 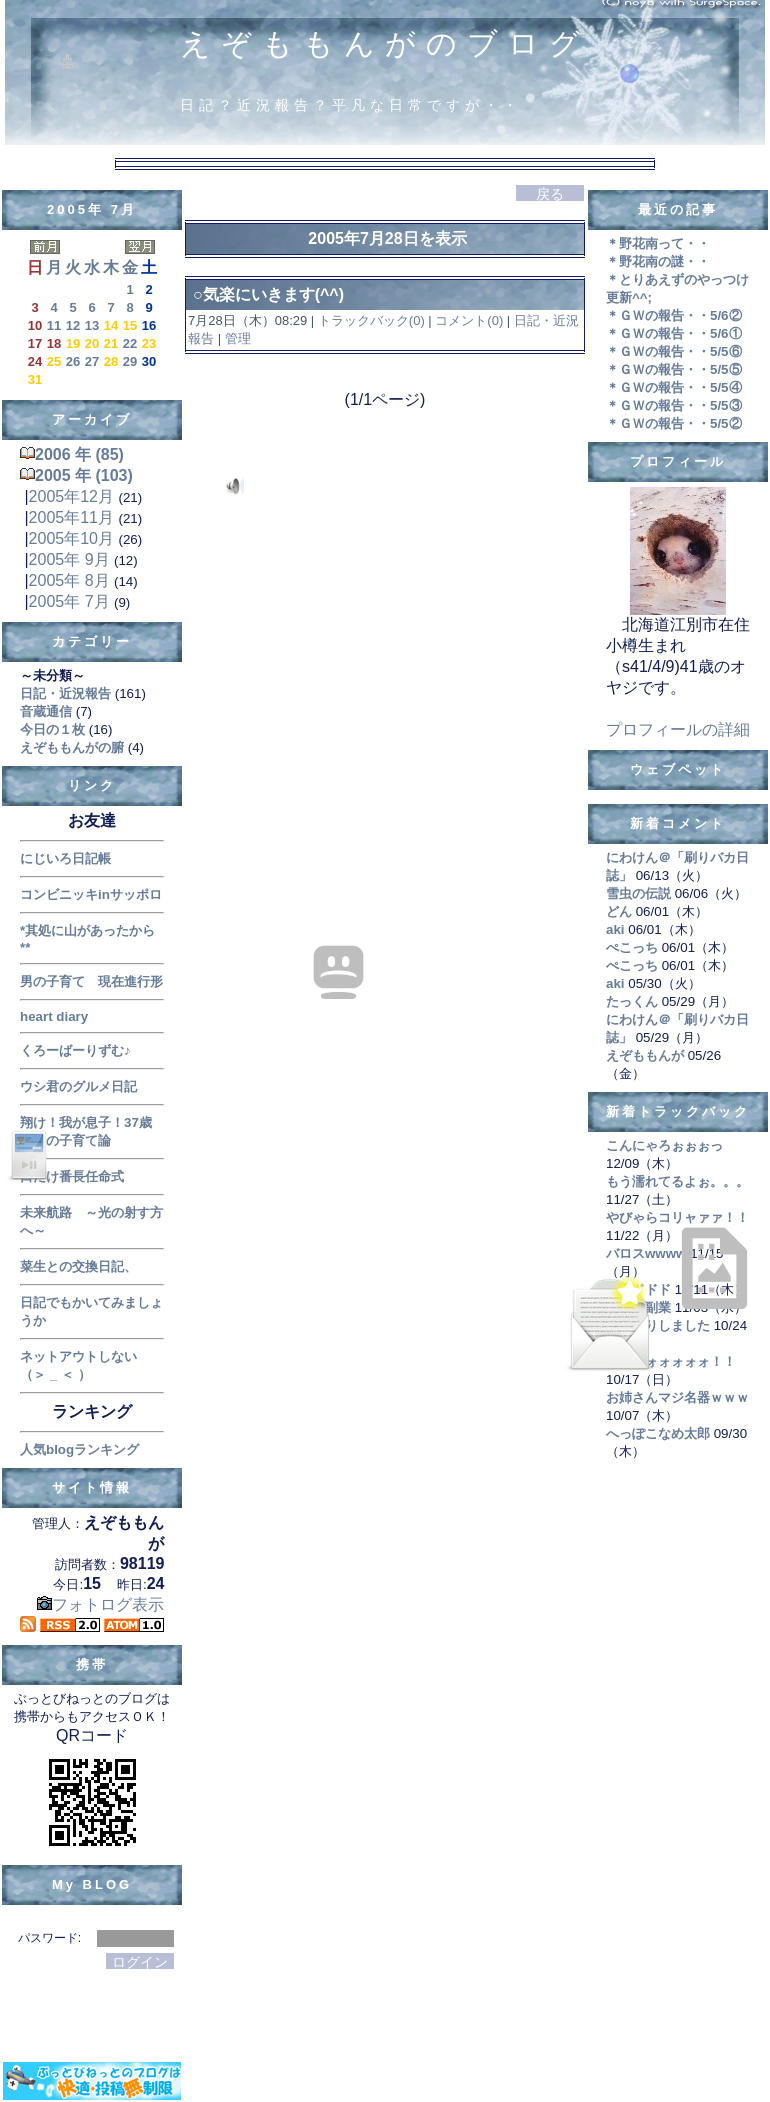 I want to click on spreadsheet file type indicator, so click(x=714, y=1265).